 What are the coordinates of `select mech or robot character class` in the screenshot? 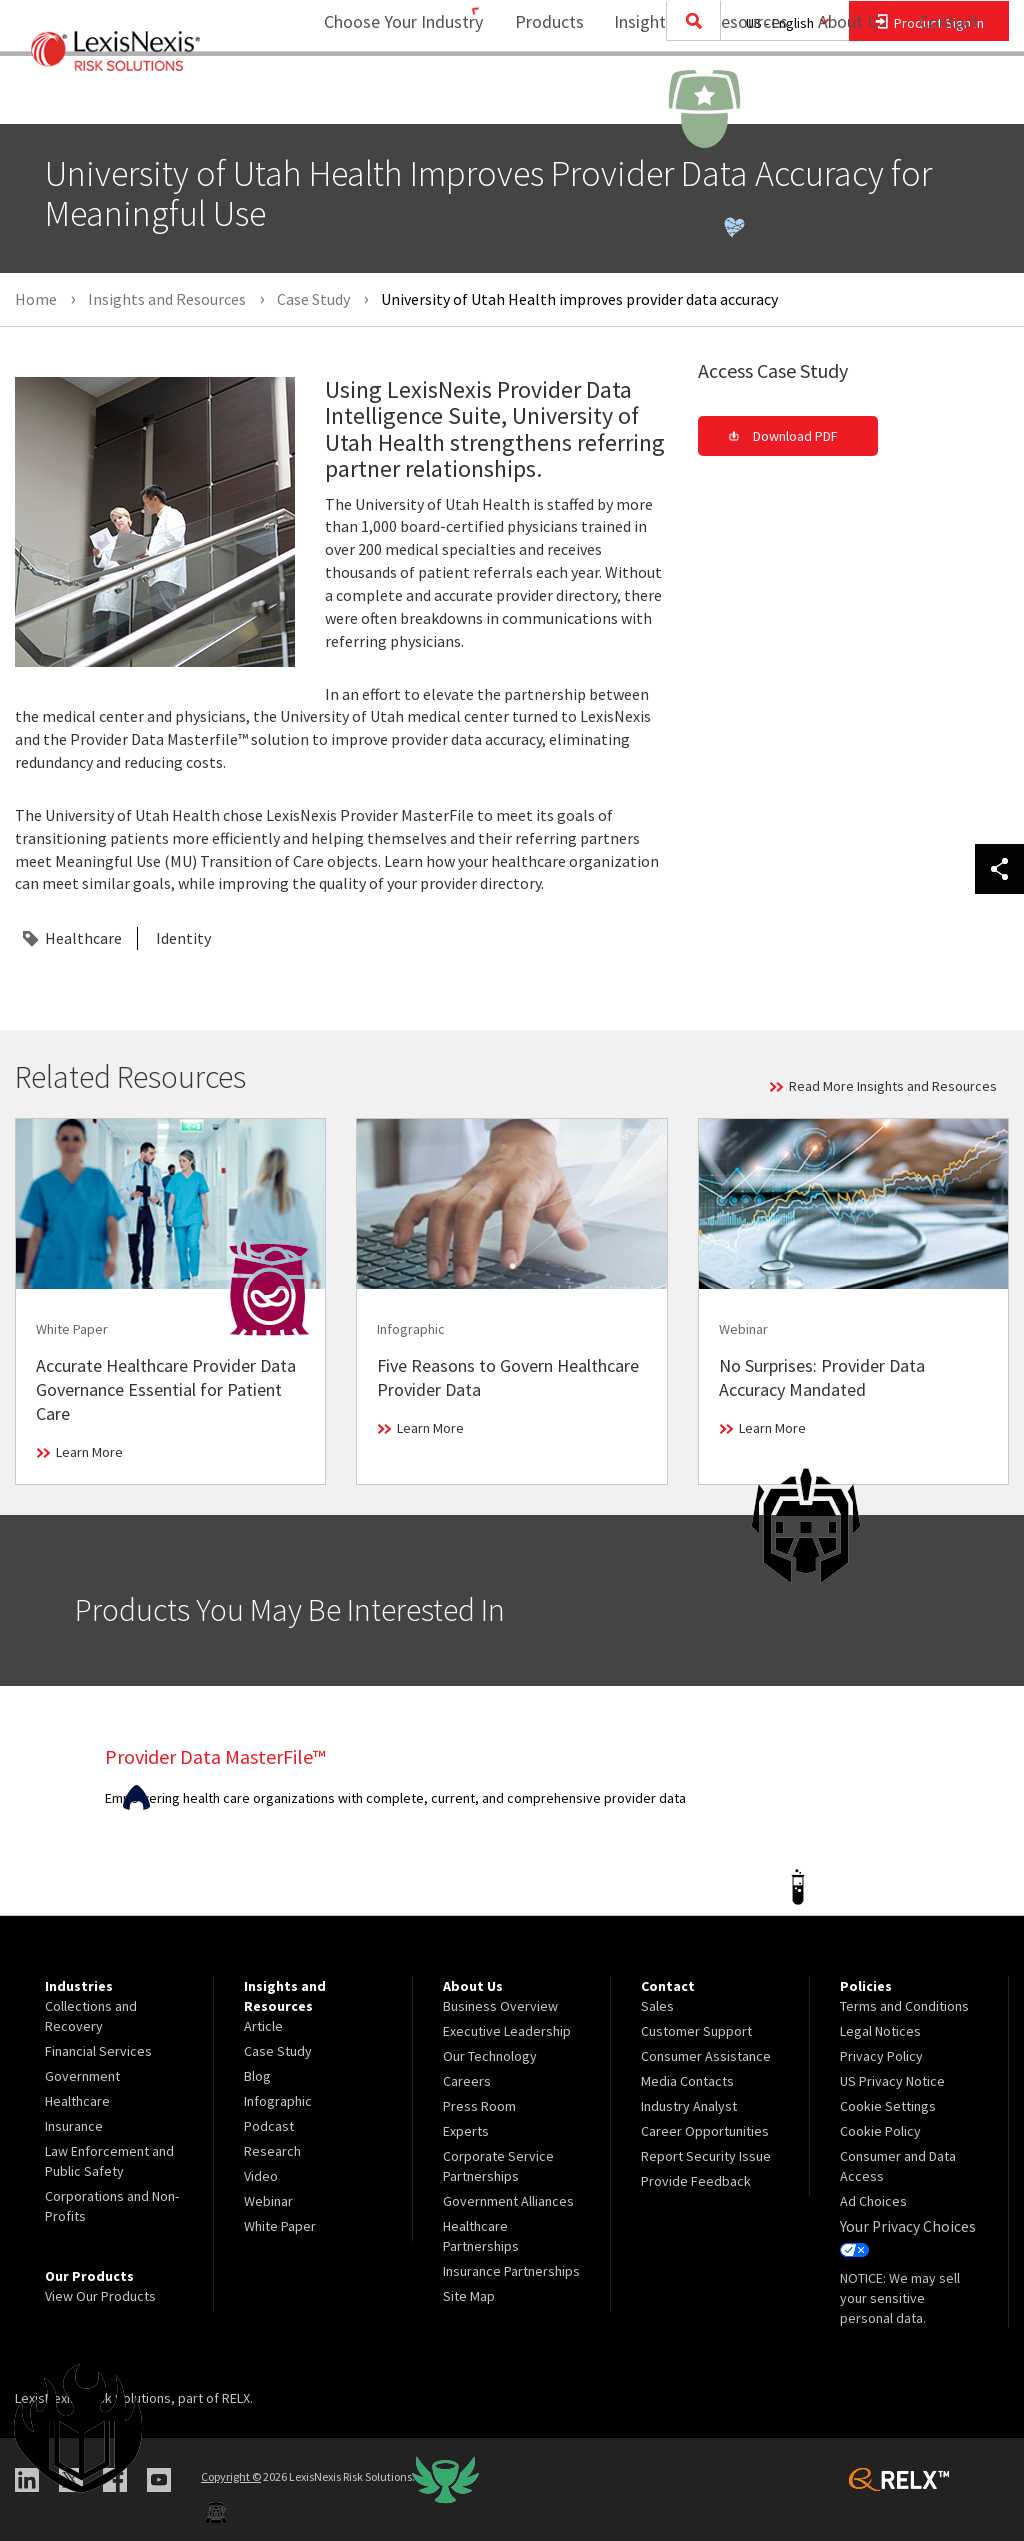 It's located at (806, 1526).